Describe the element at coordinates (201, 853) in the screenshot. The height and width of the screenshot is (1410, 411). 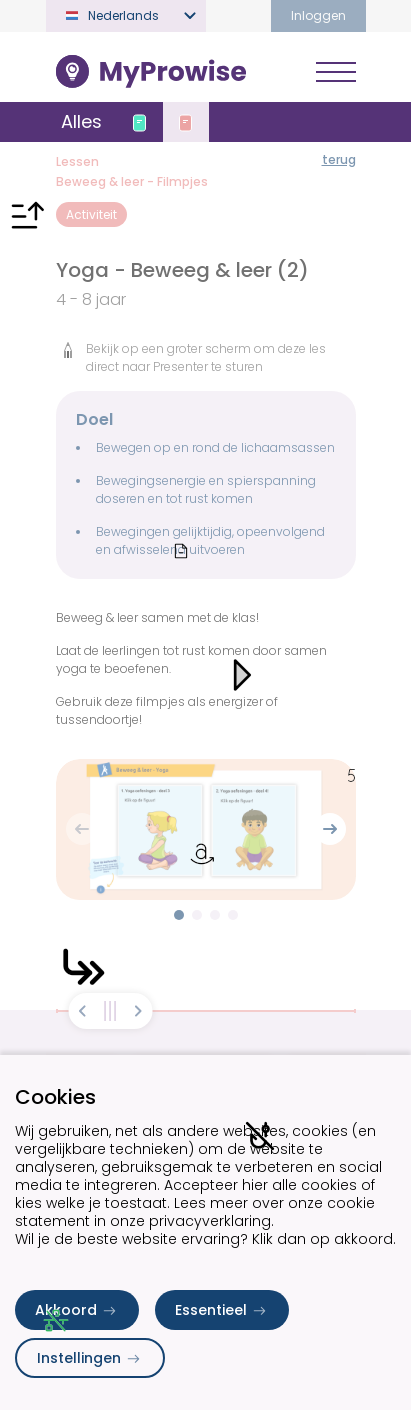
I see `visit Amazon website or app` at that location.